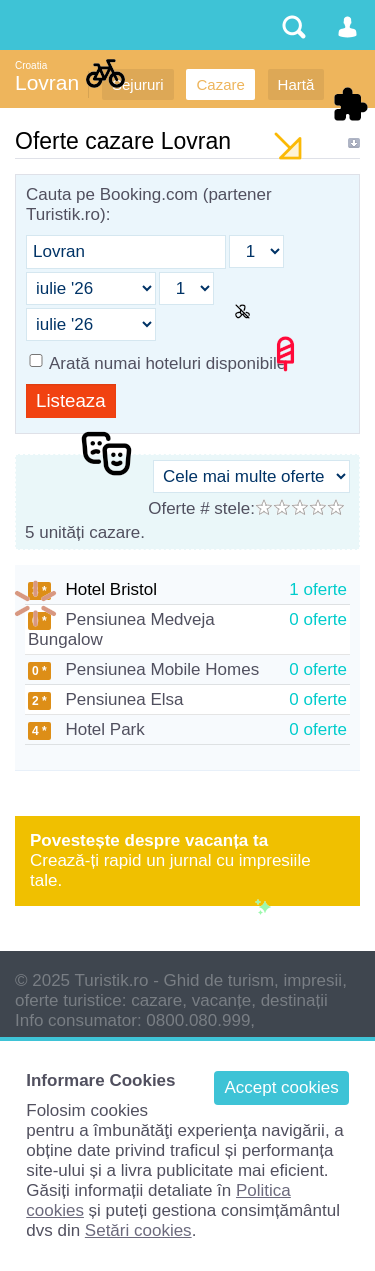  I want to click on walmart app or website link, so click(35, 603).